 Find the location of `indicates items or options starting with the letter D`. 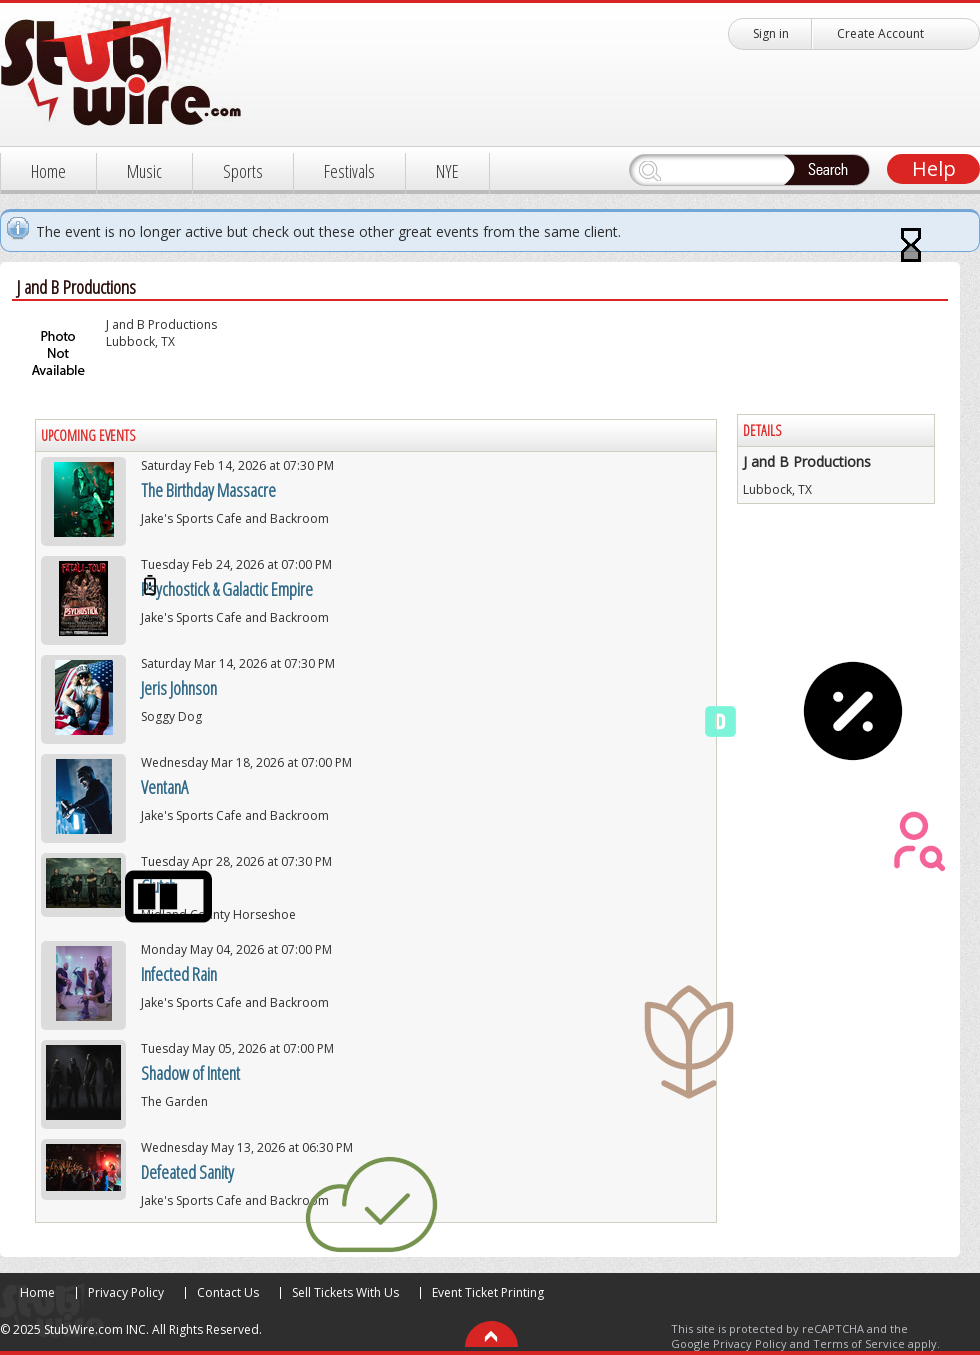

indicates items or options starting with the letter D is located at coordinates (720, 721).